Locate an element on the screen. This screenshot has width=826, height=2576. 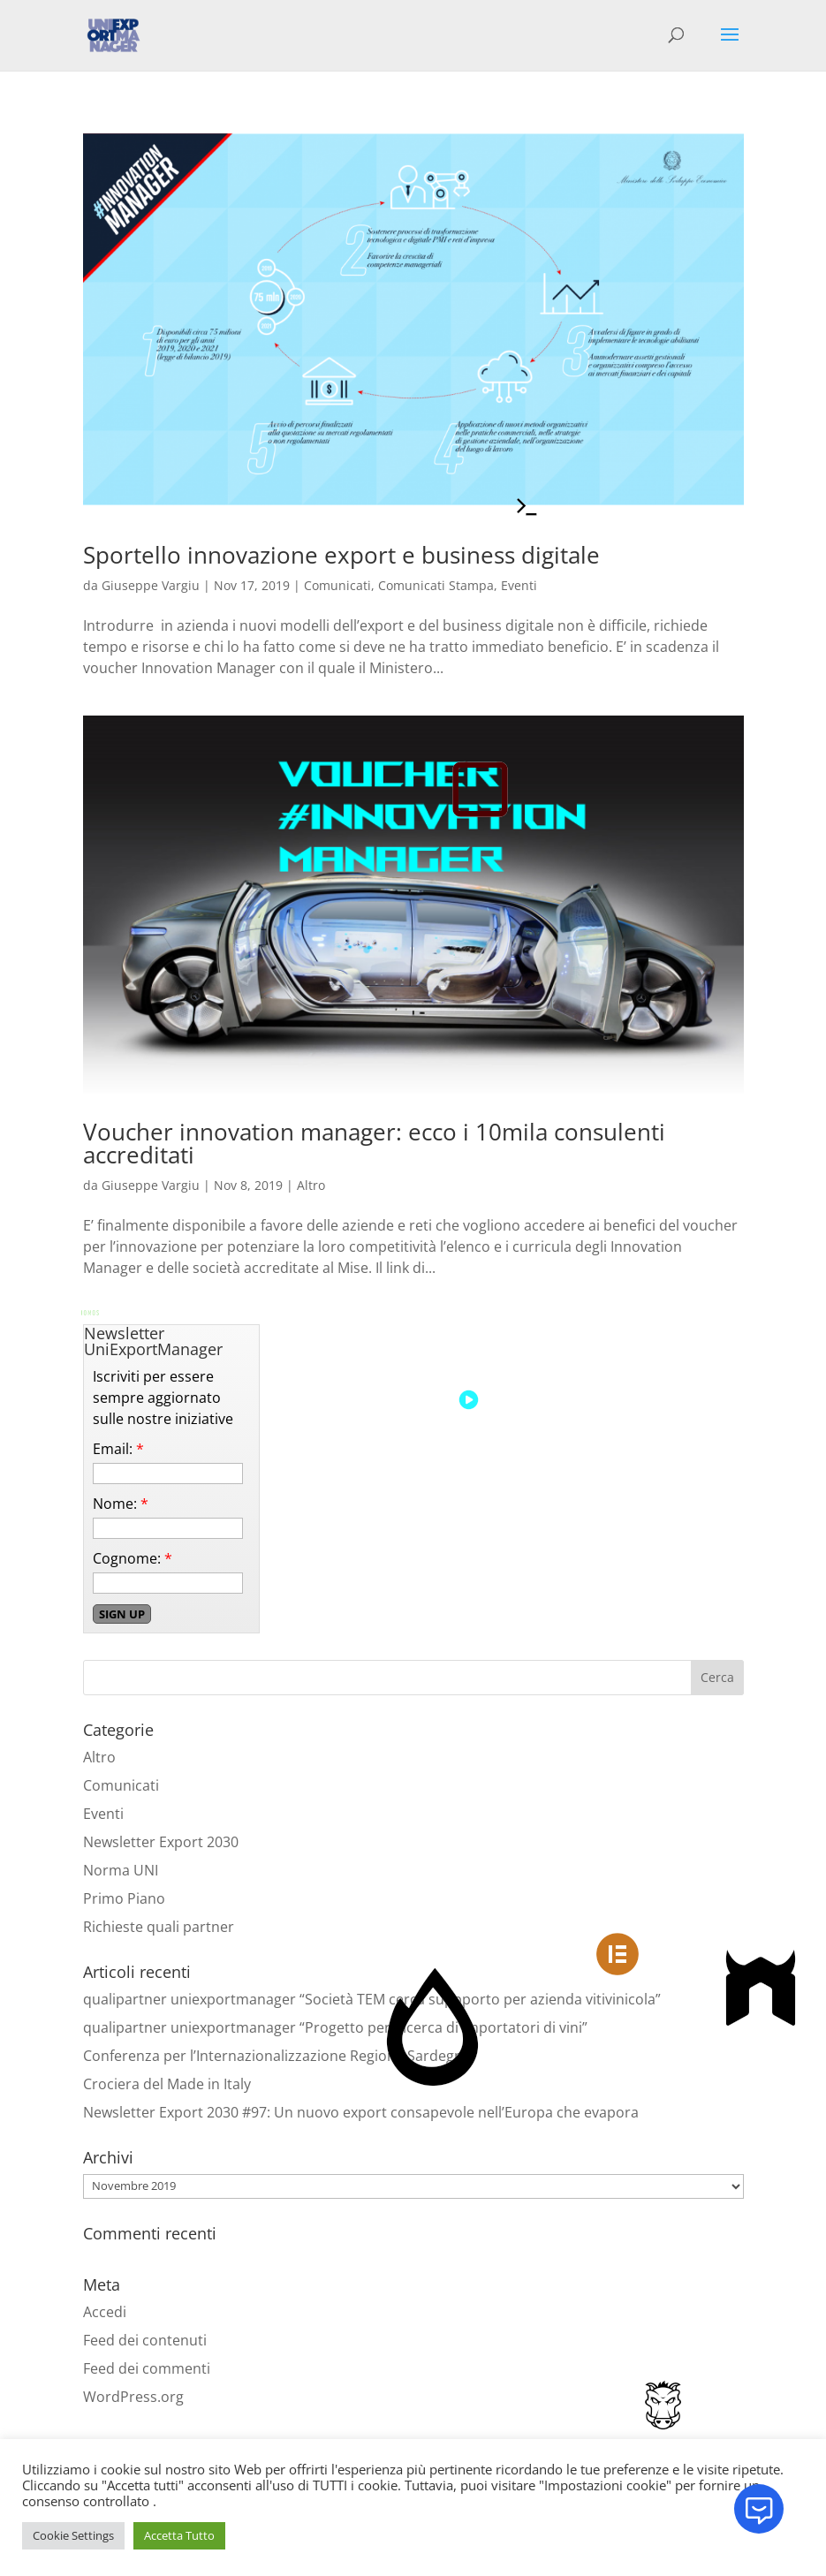
hono web framework logo is located at coordinates (432, 2027).